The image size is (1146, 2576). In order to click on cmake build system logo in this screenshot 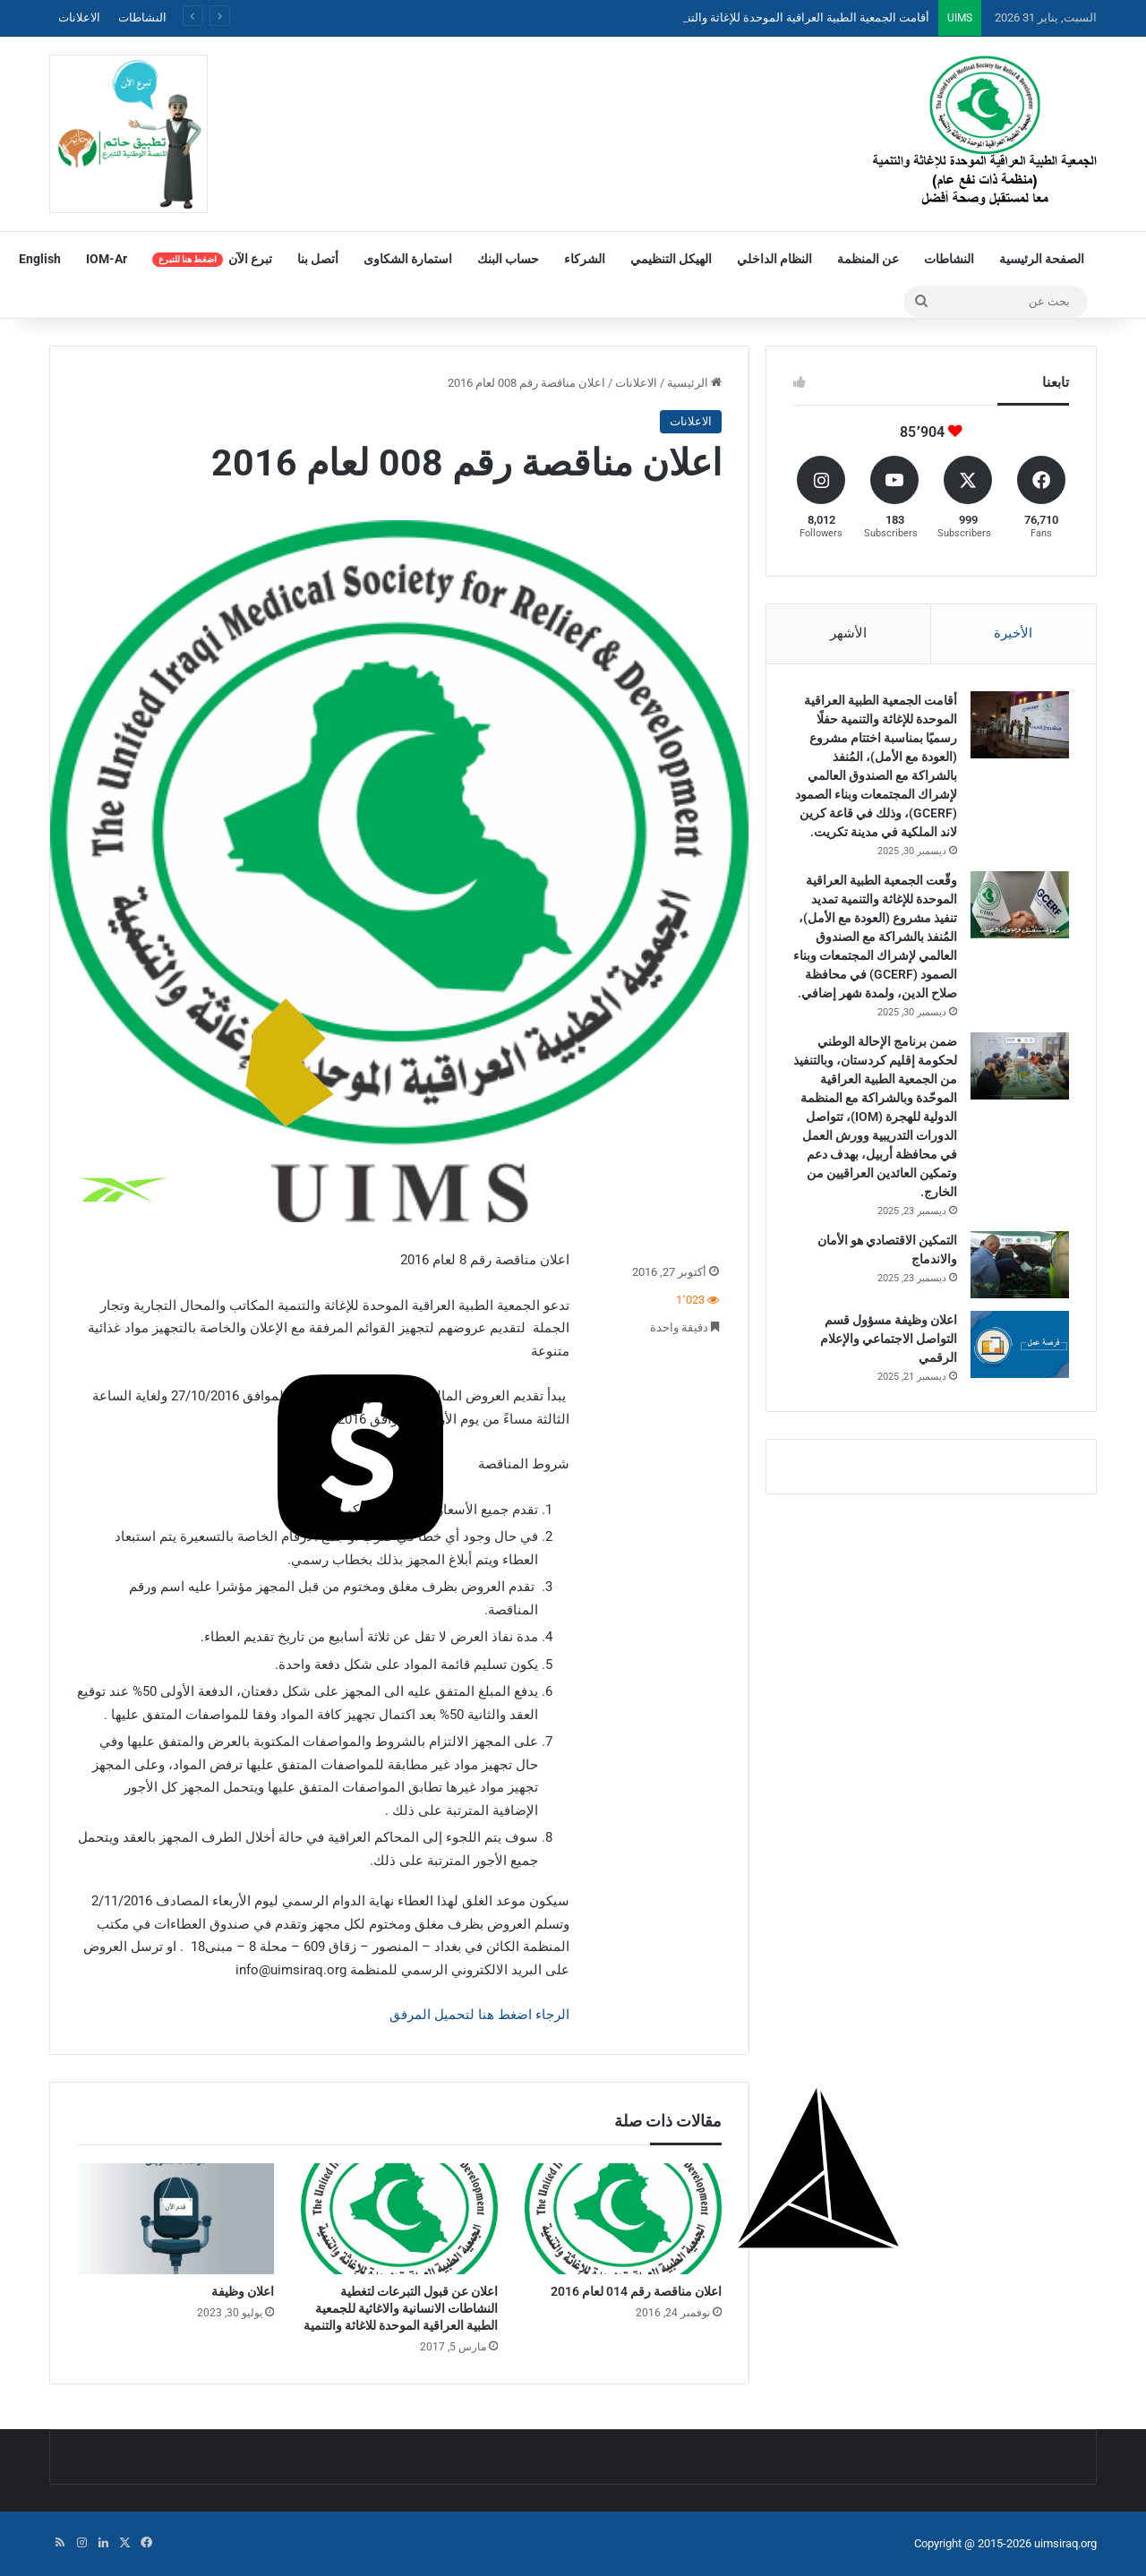, I will do `click(818, 2168)`.